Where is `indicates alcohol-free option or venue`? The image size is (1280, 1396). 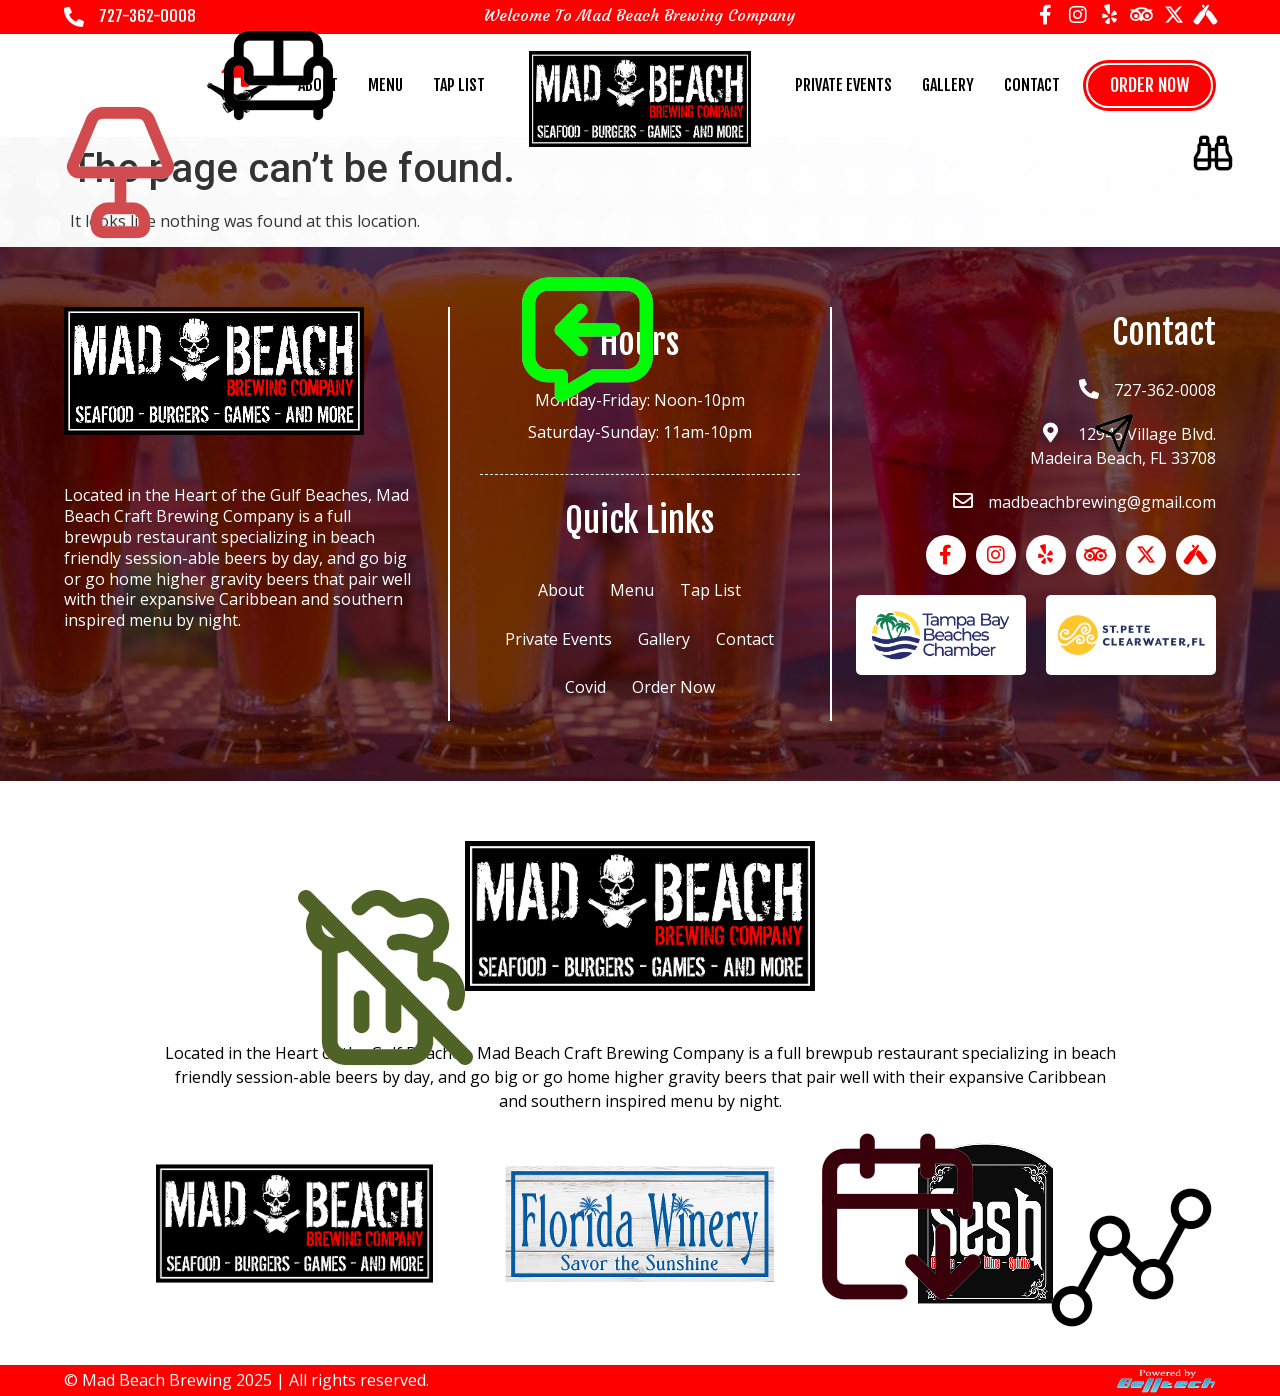 indicates alcohol-free option or venue is located at coordinates (385, 977).